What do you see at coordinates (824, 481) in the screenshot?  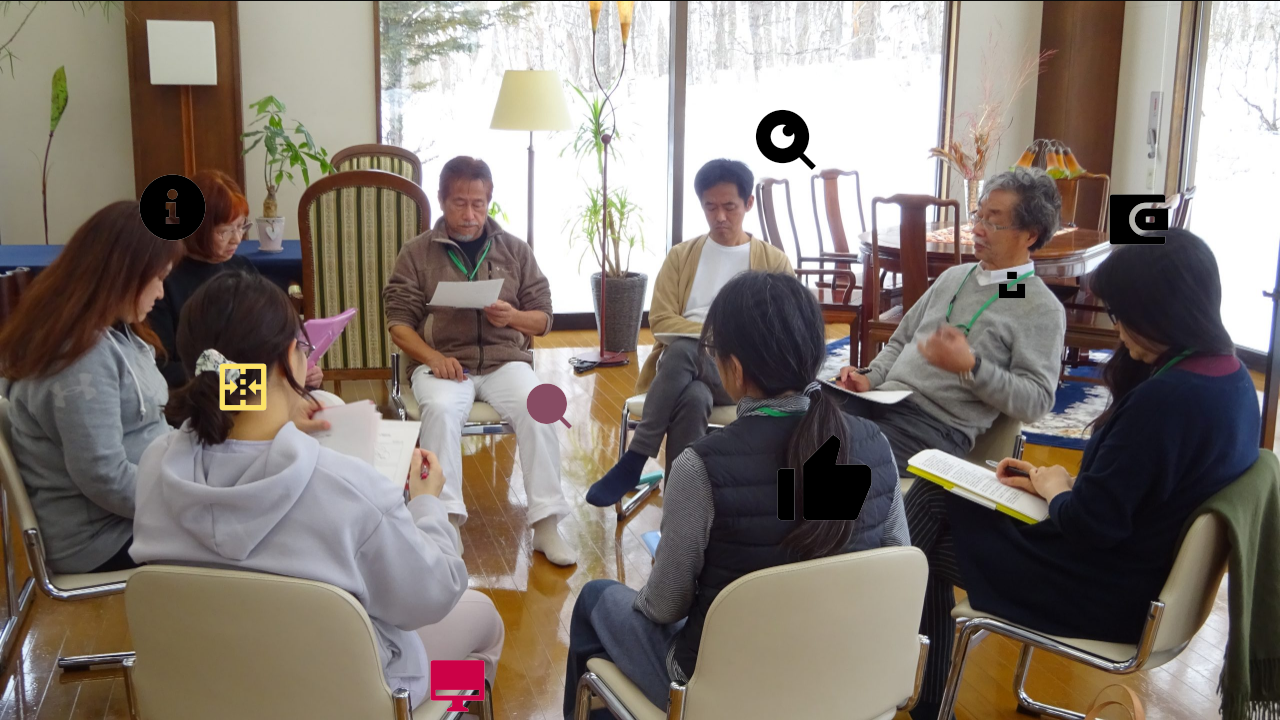 I see `like or upvote content` at bounding box center [824, 481].